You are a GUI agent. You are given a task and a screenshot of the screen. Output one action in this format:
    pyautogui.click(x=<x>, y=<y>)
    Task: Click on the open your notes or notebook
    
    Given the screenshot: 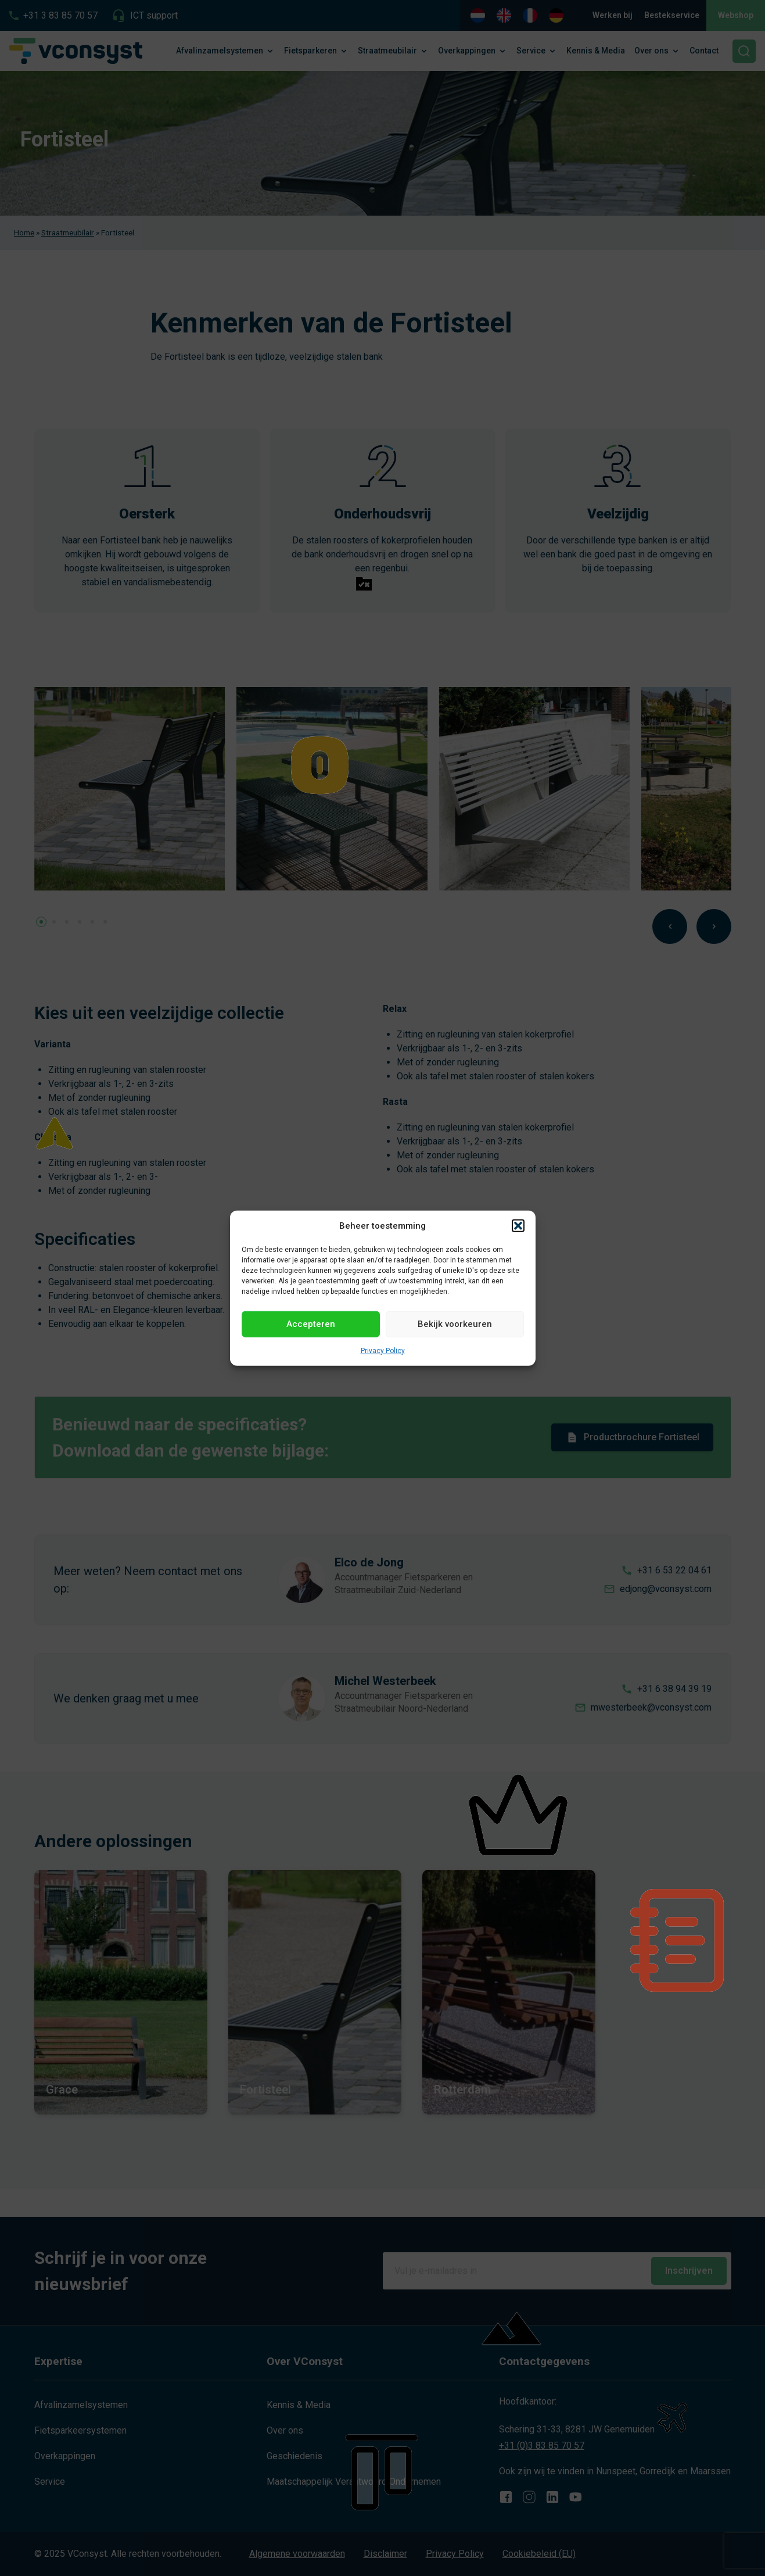 What is the action you would take?
    pyautogui.click(x=681, y=1940)
    